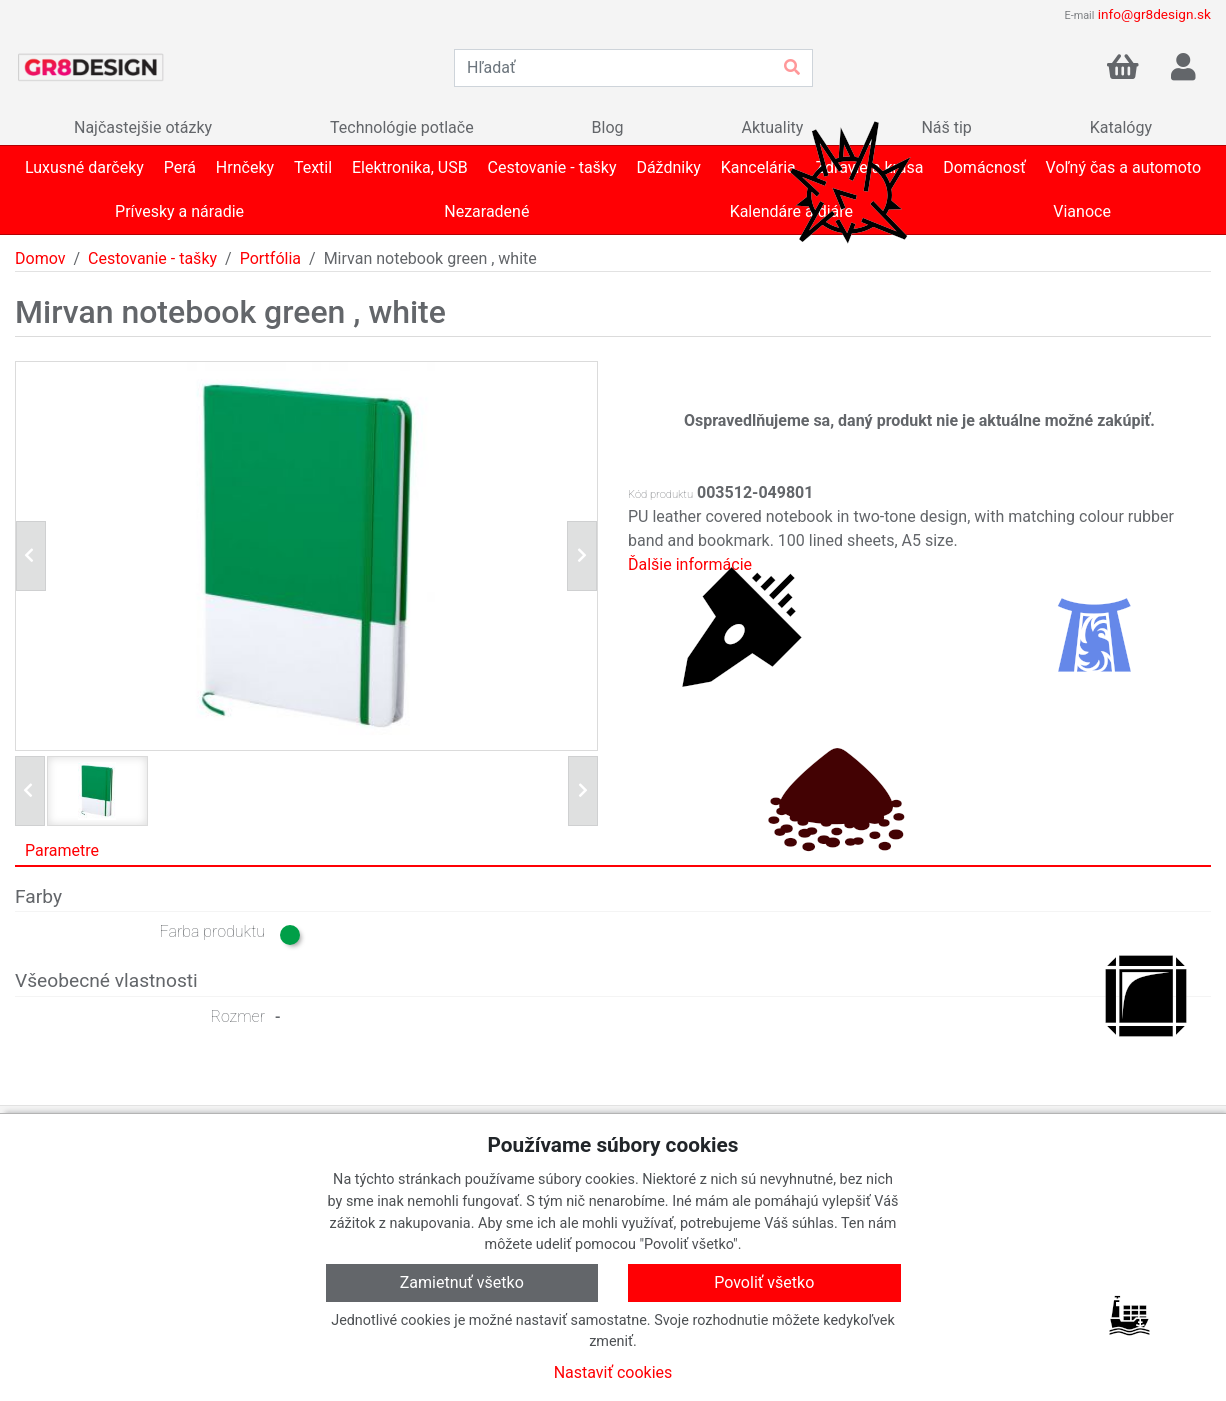 The height and width of the screenshot is (1401, 1226). Describe the element at coordinates (1129, 1315) in the screenshot. I see `view shipping or freight status` at that location.